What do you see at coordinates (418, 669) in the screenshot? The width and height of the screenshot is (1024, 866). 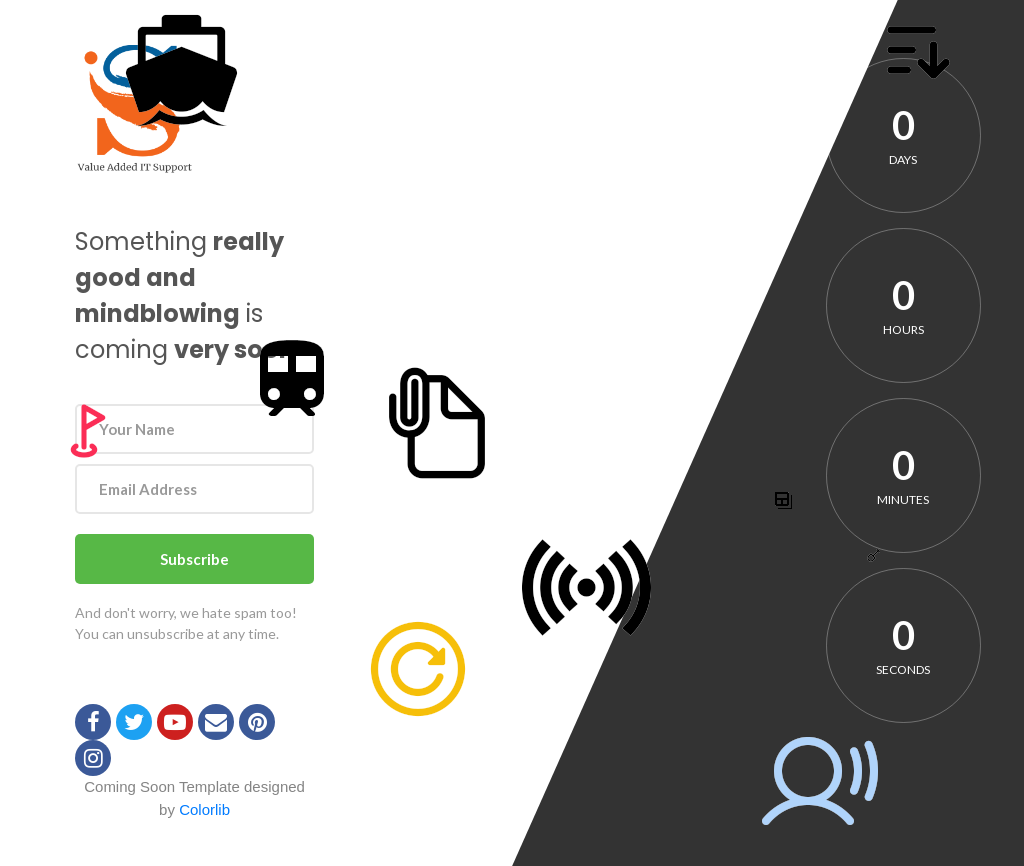 I see `refresh or reload content` at bounding box center [418, 669].